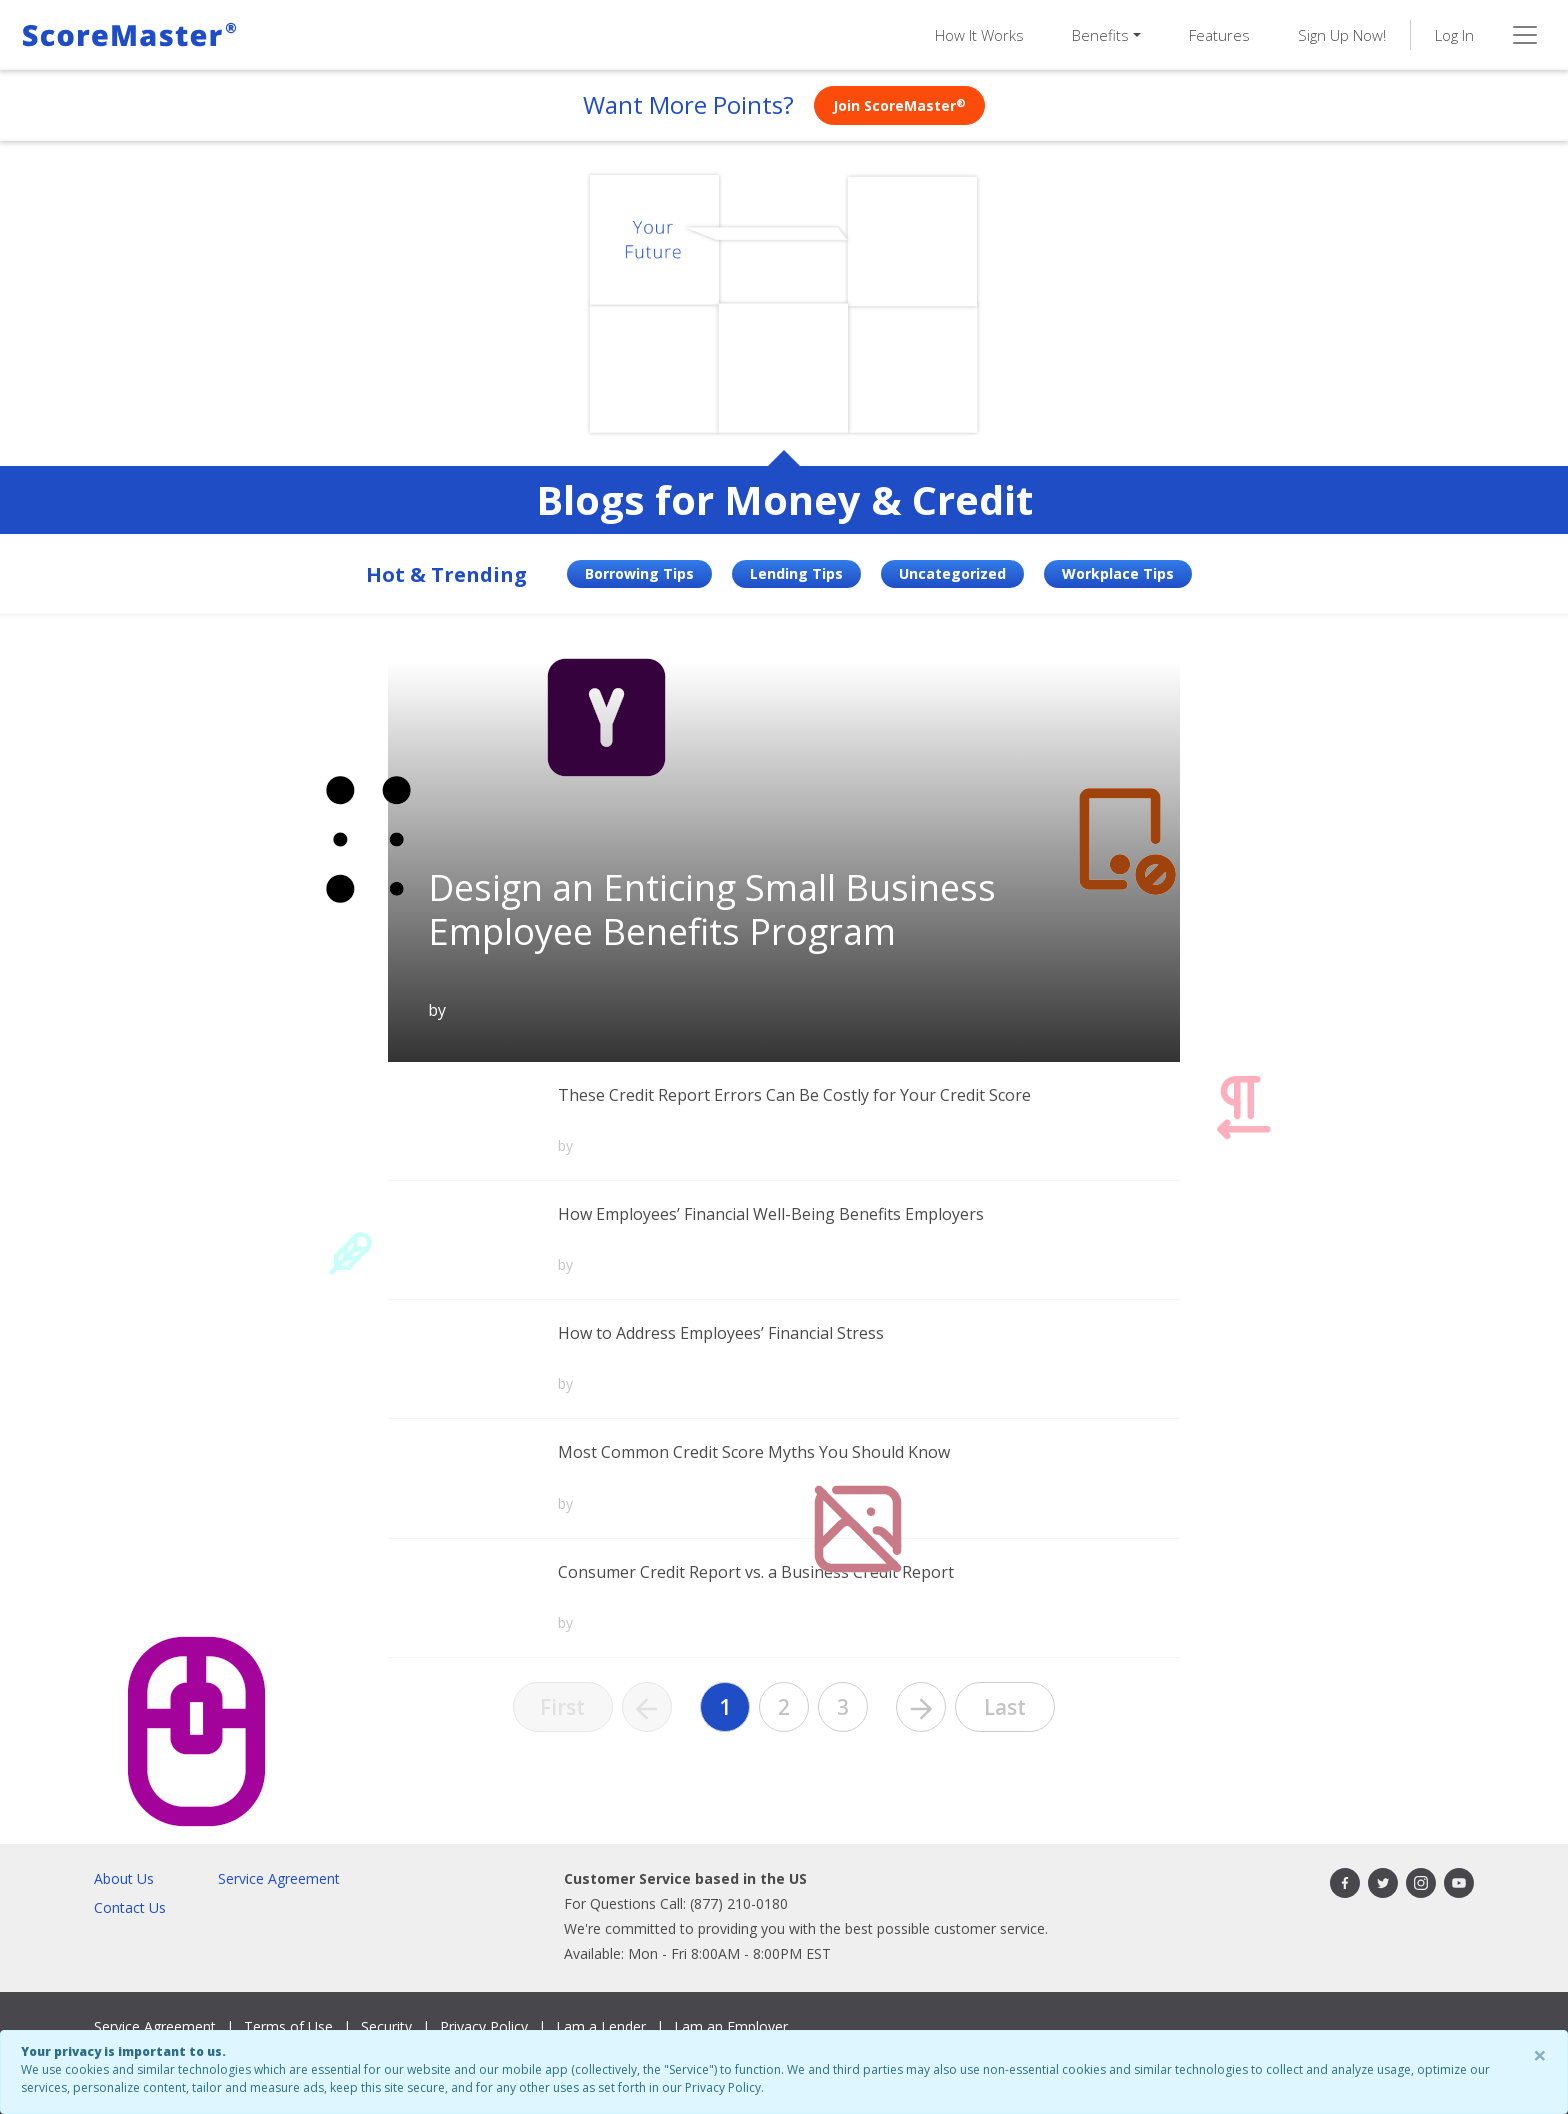 Image resolution: width=1568 pixels, height=2114 pixels. I want to click on compose a new message or note, so click(350, 1253).